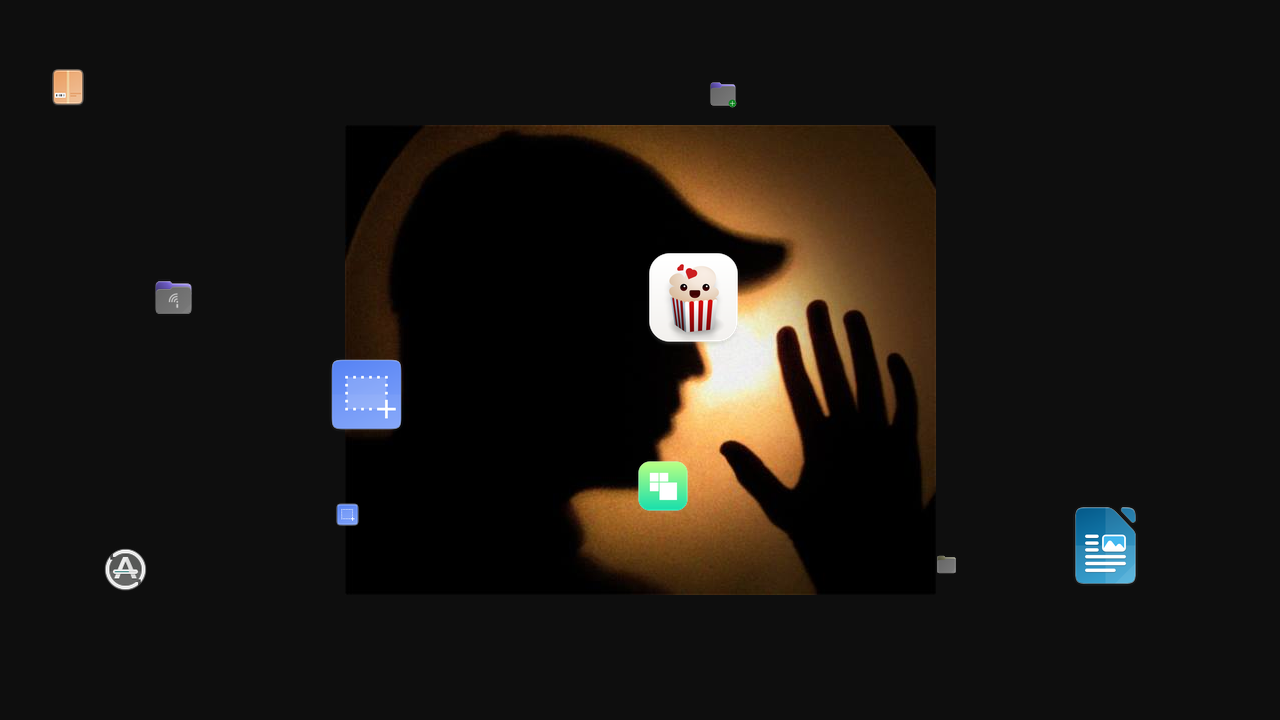 The image size is (1280, 720). Describe the element at coordinates (663, 486) in the screenshot. I see `open window tiling and arrangement controls` at that location.